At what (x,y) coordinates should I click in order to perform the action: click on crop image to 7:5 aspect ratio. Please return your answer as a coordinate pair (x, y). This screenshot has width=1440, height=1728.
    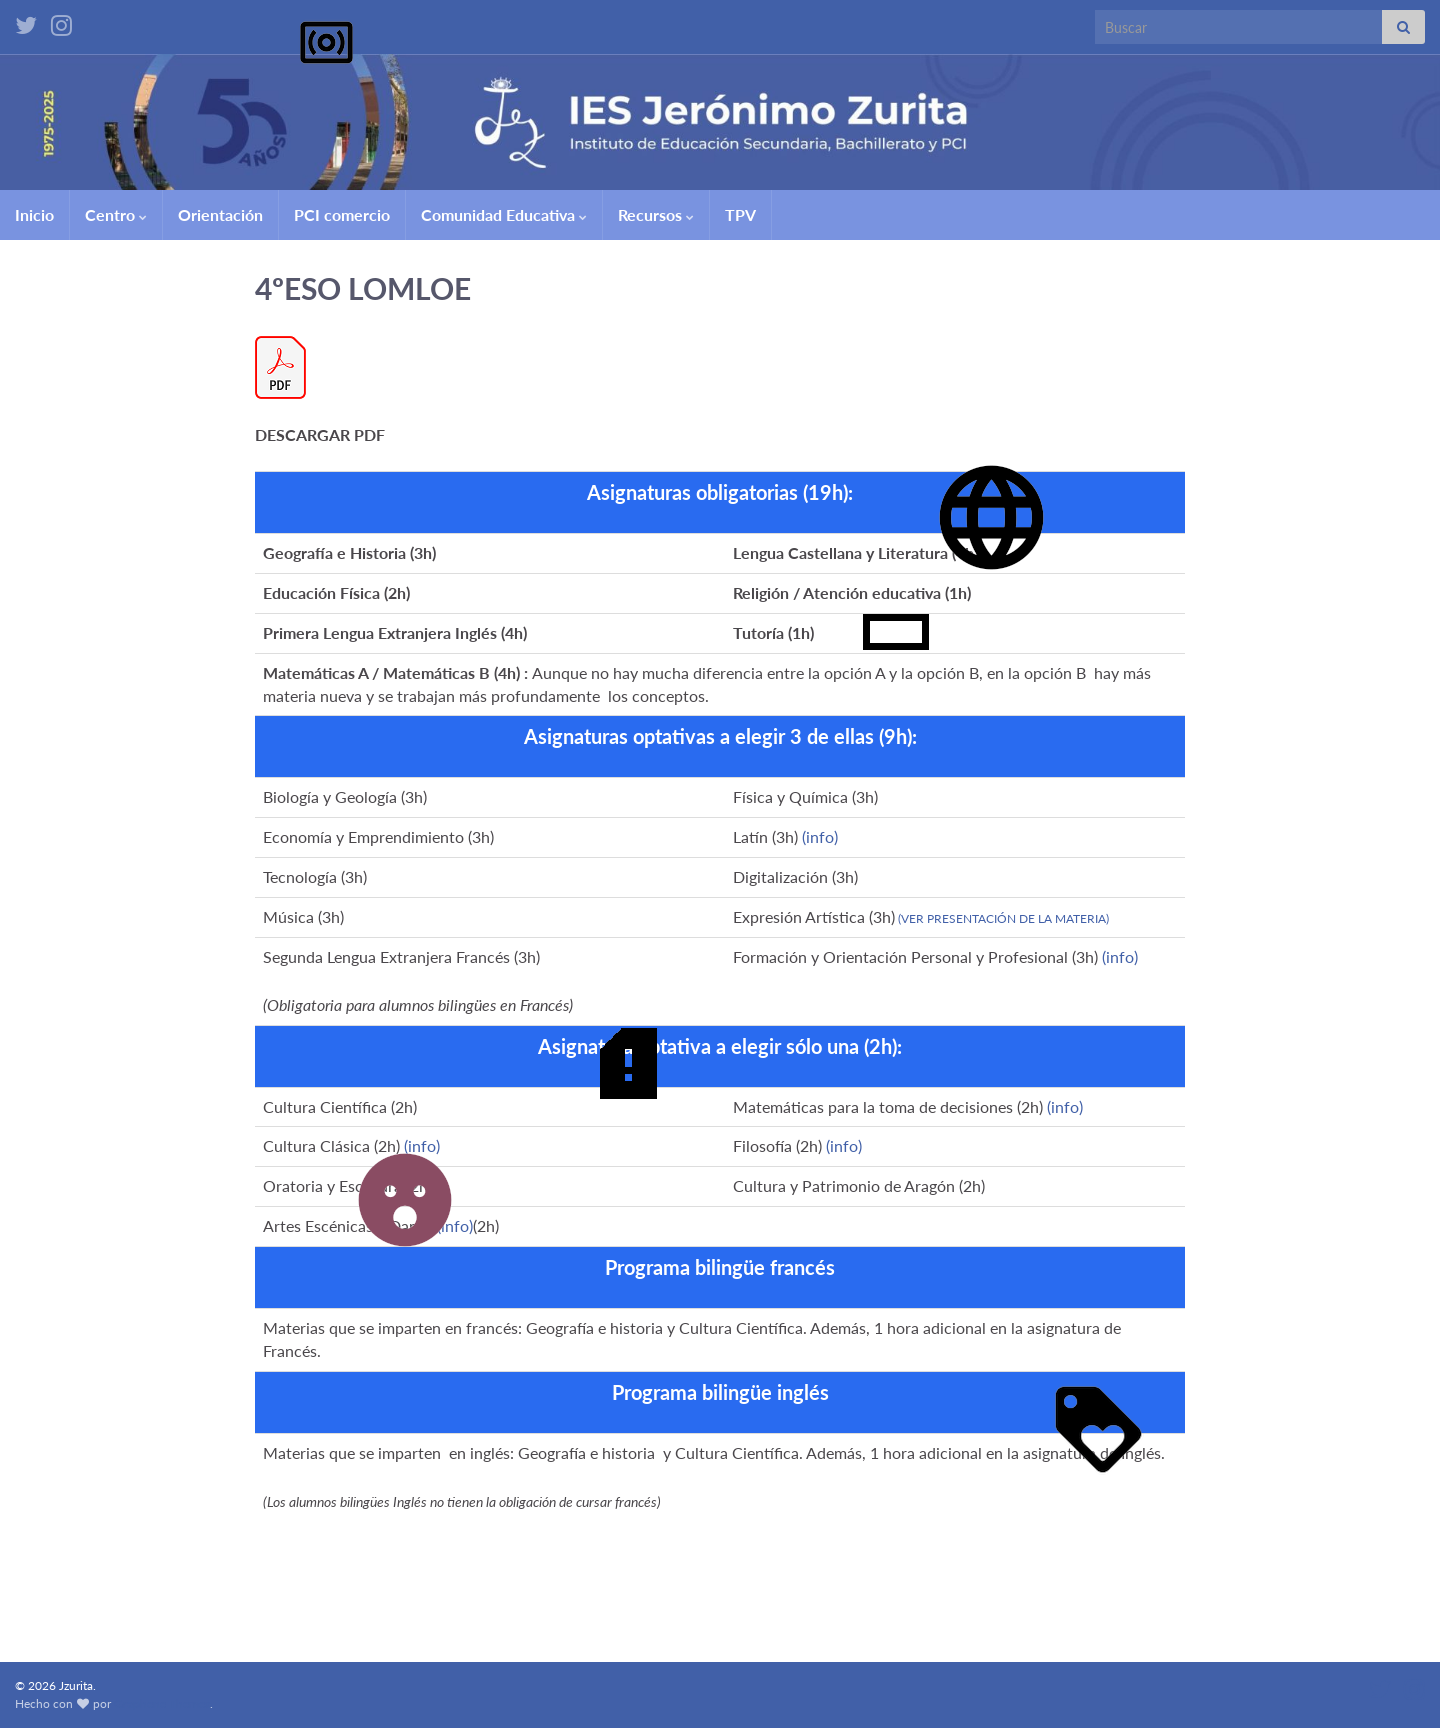
    Looking at the image, I should click on (896, 632).